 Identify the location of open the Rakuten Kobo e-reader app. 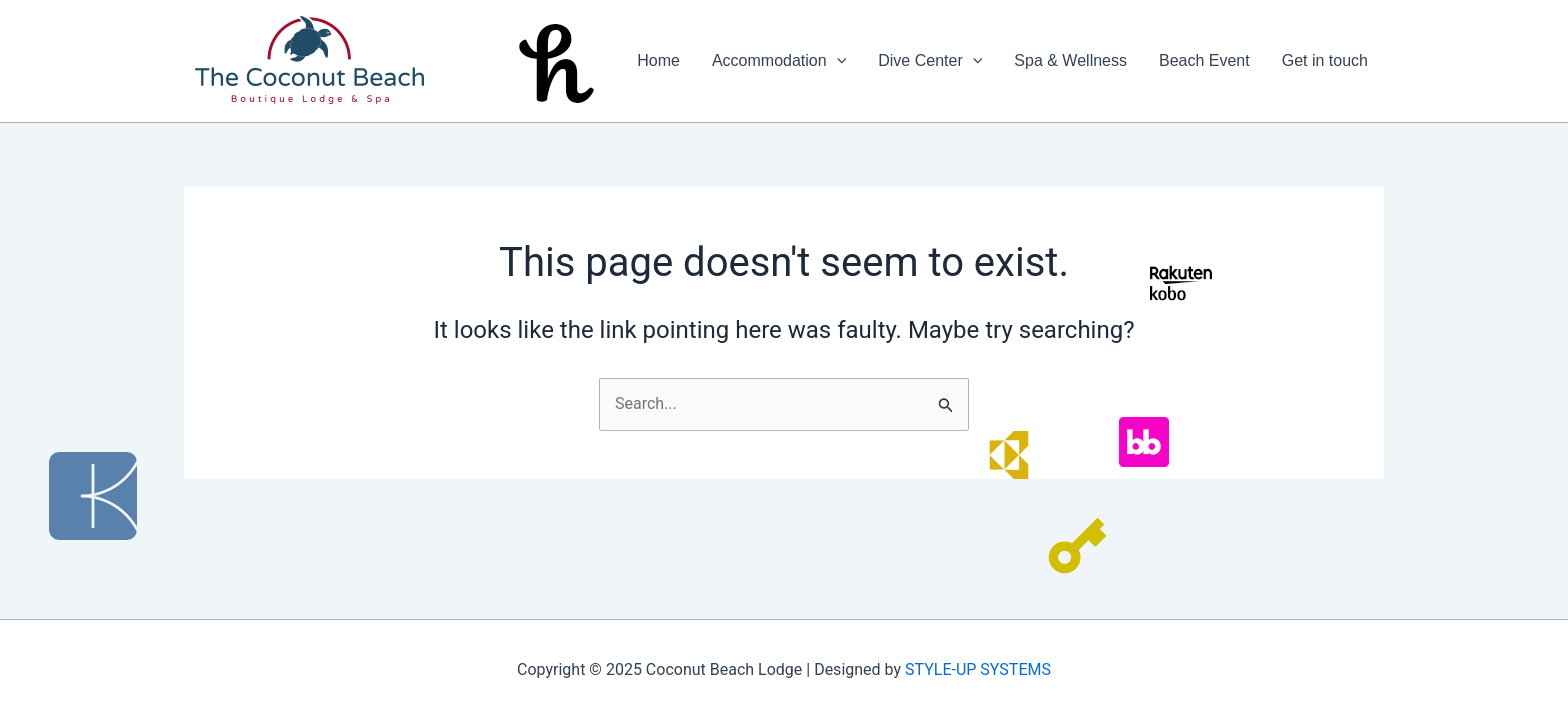
(1181, 283).